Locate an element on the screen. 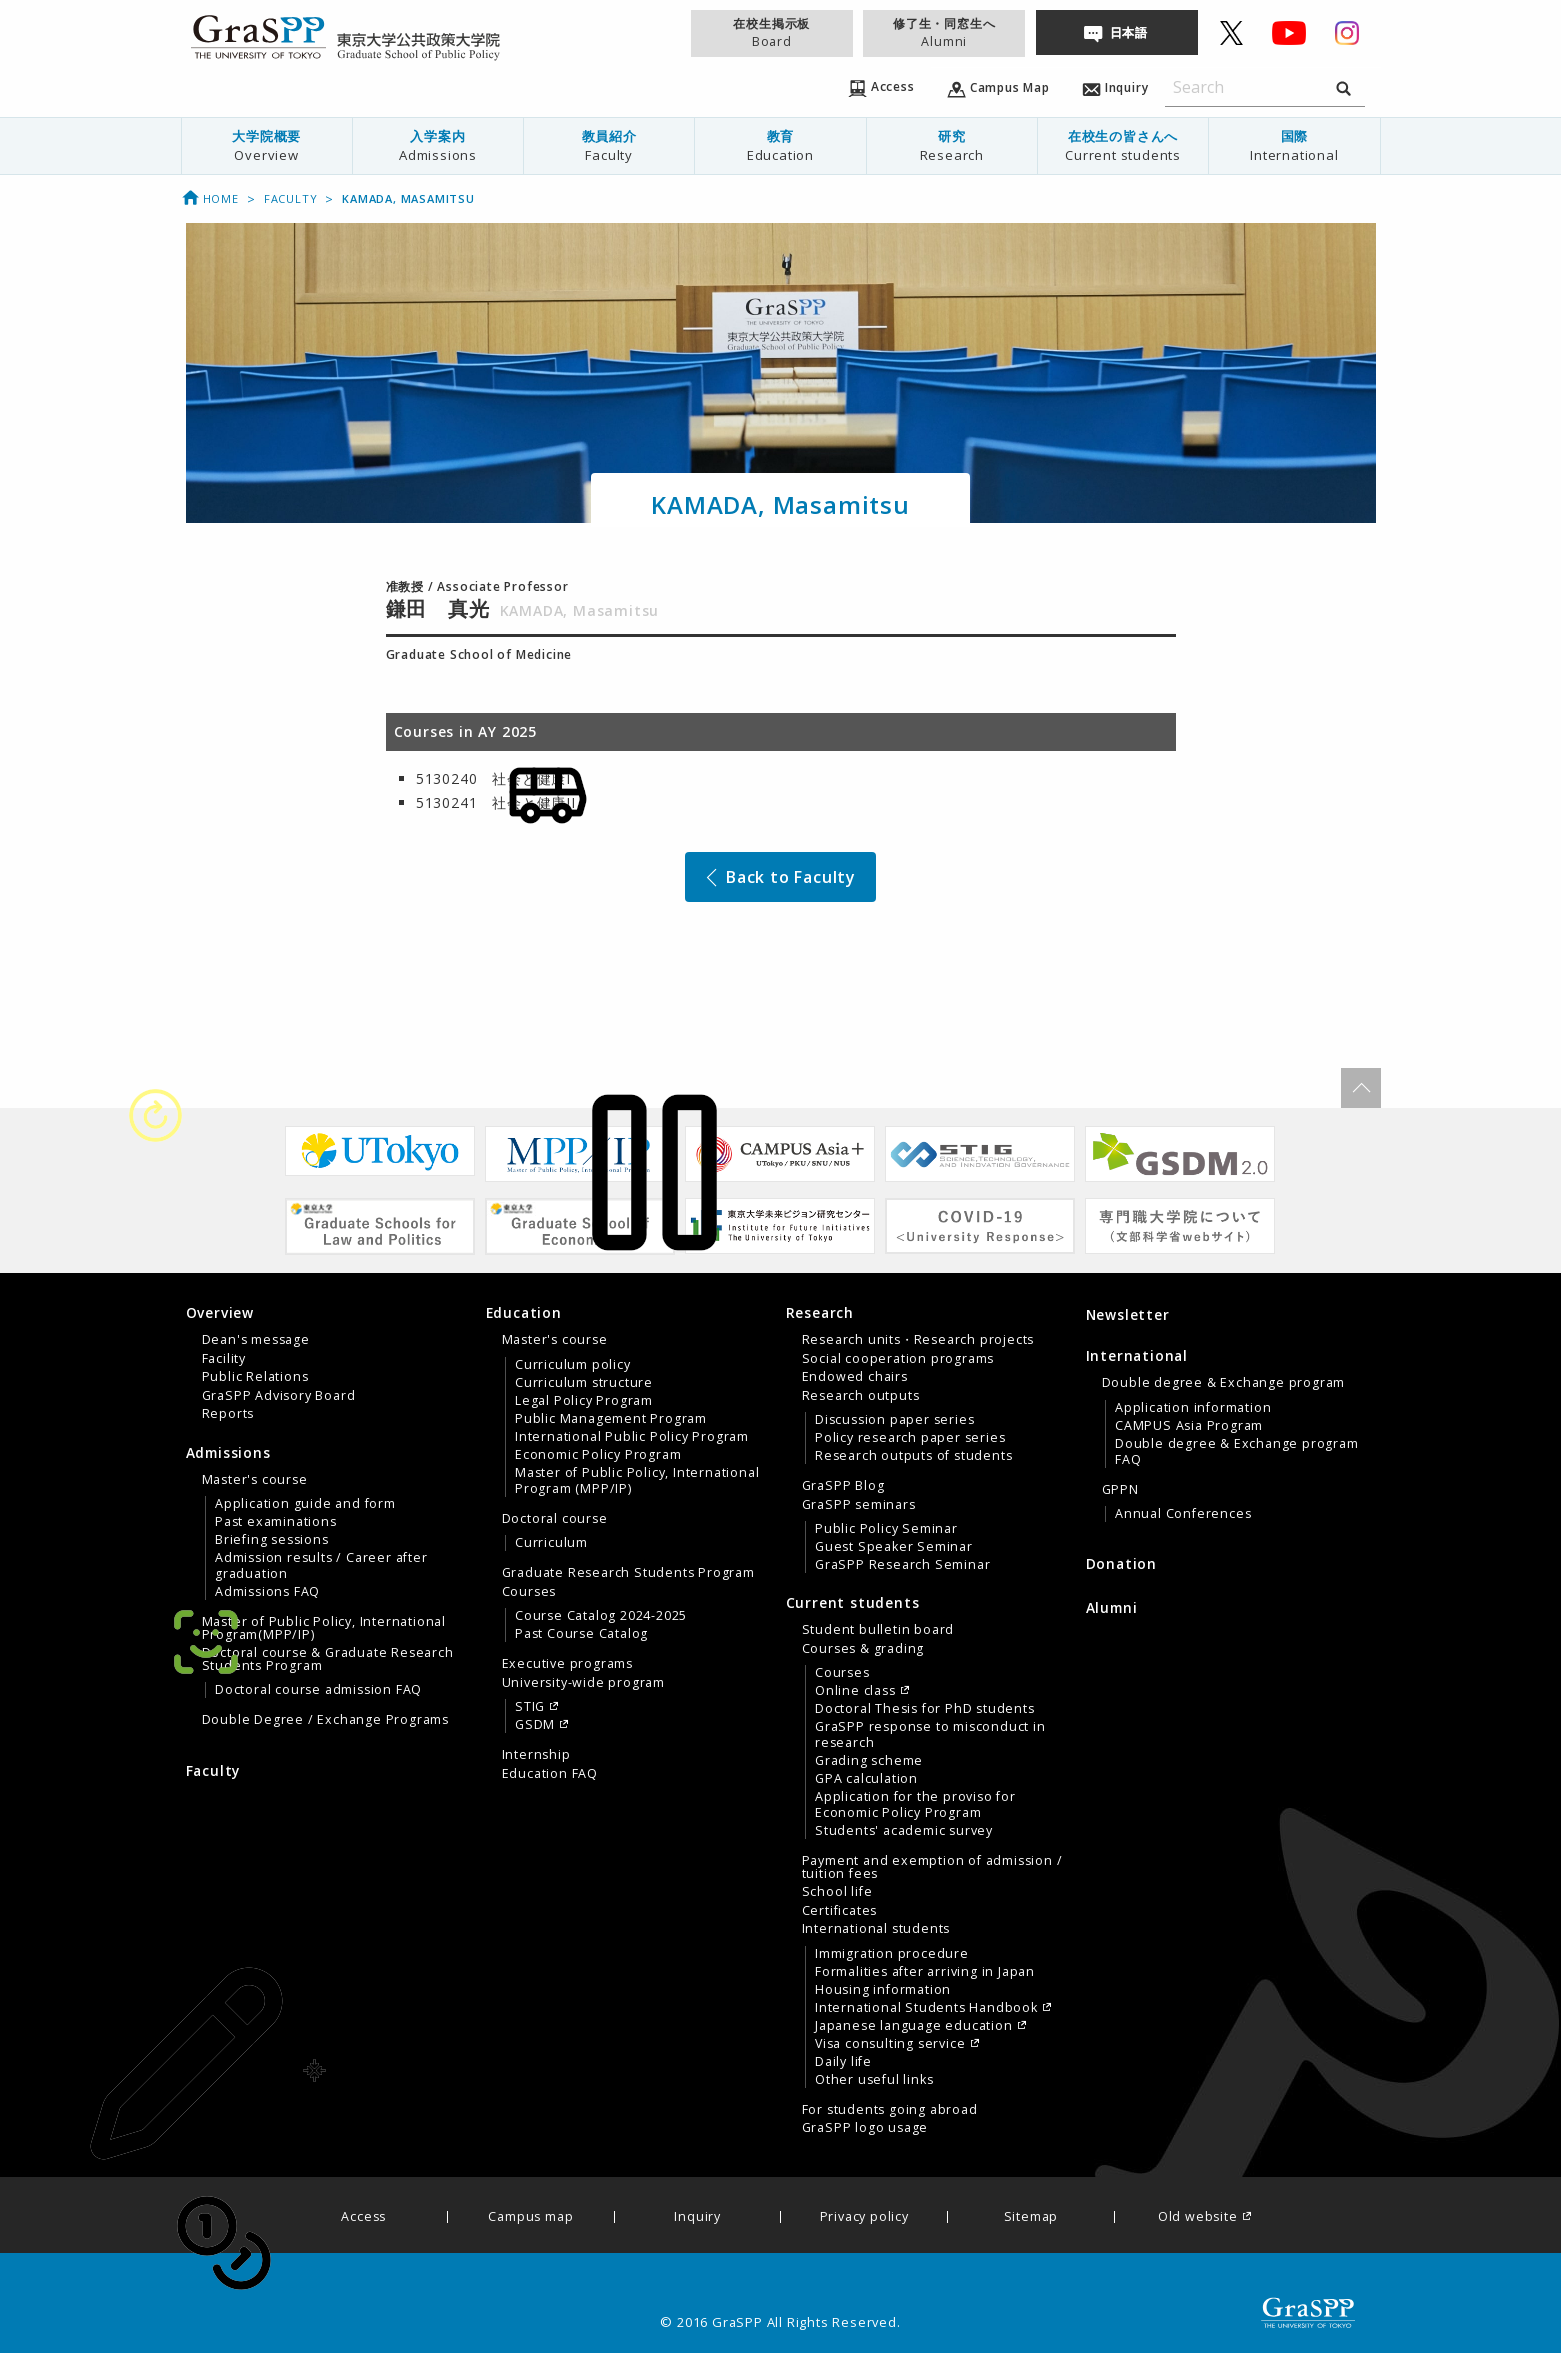  edit content or text is located at coordinates (186, 2063).